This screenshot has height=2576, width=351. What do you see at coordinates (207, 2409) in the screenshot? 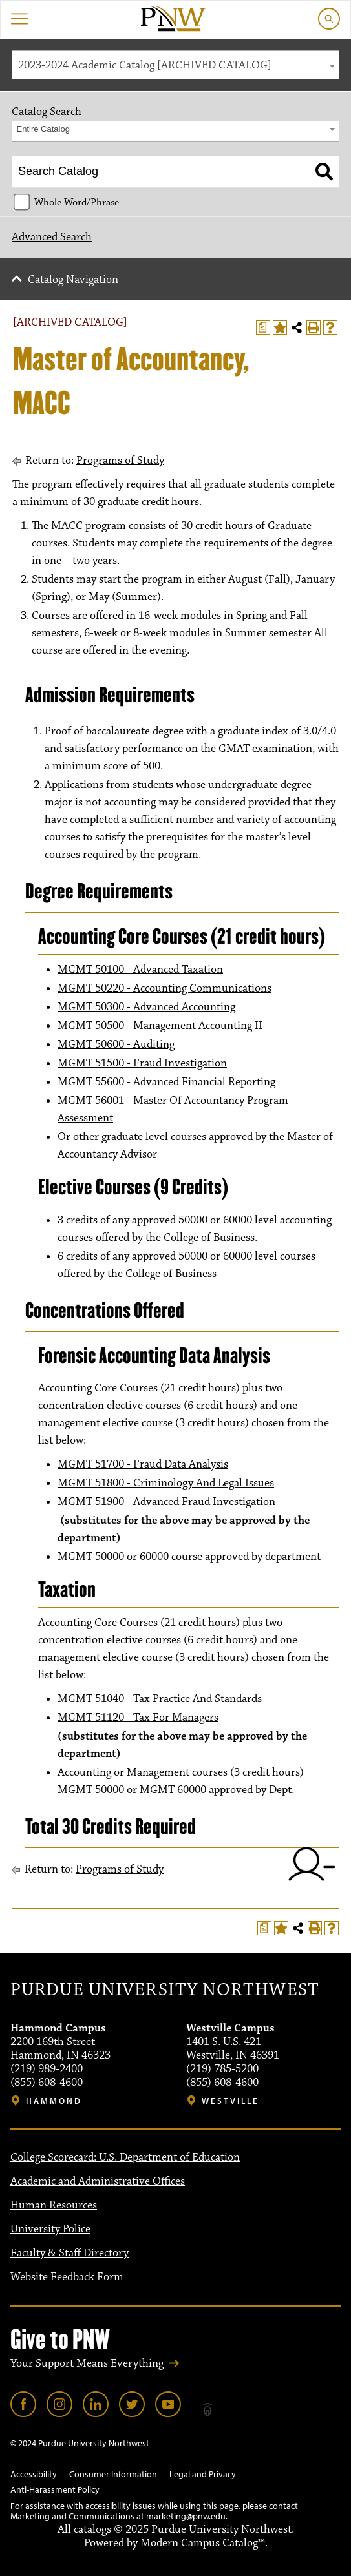
I see `select moped or scooter delivery option` at bounding box center [207, 2409].